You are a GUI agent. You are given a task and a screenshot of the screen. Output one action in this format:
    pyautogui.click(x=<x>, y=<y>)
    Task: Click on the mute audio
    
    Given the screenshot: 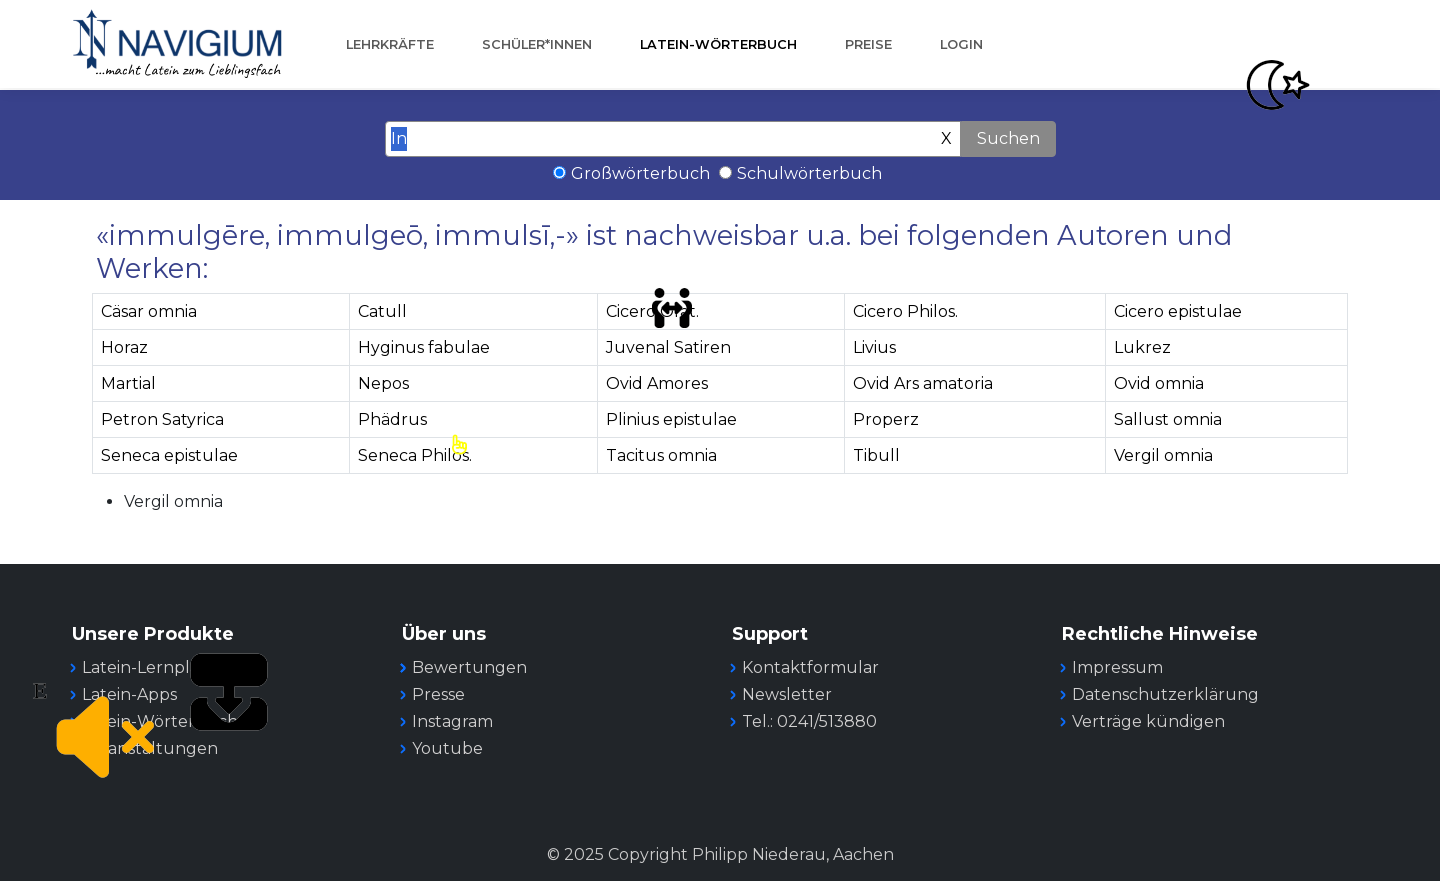 What is the action you would take?
    pyautogui.click(x=109, y=737)
    